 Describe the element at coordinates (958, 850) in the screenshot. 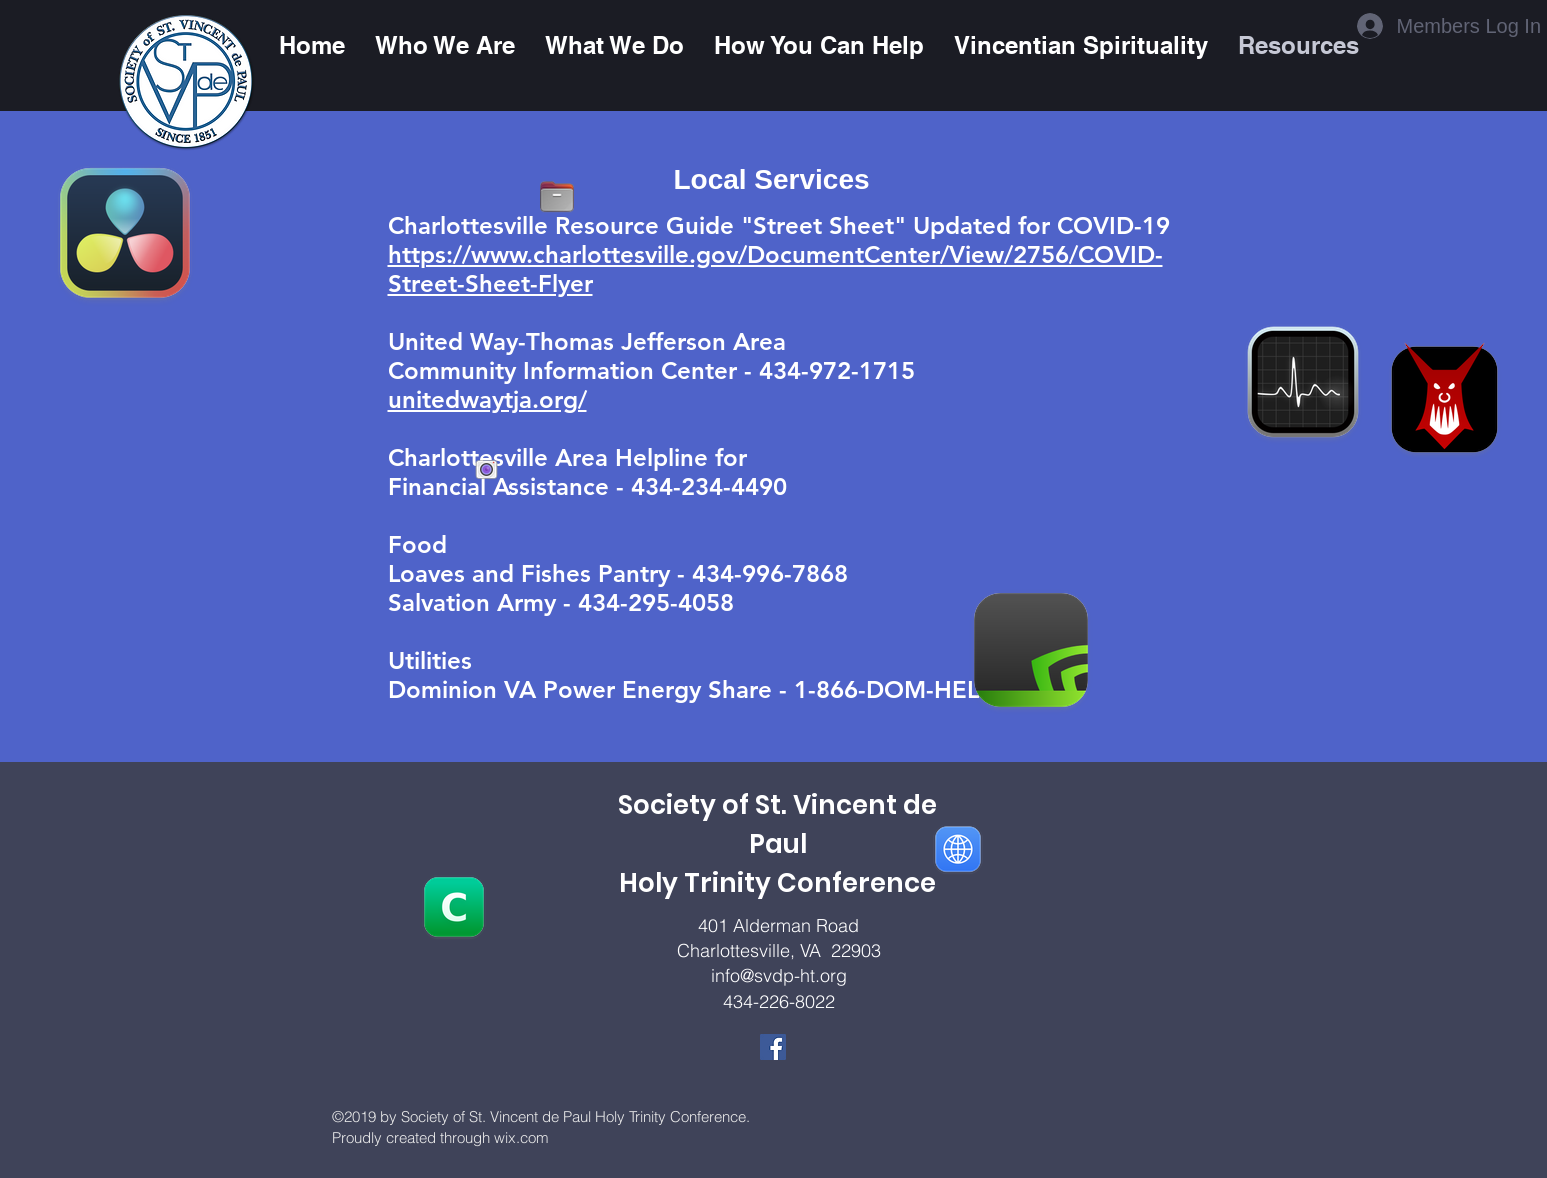

I see `access language and region settings` at that location.